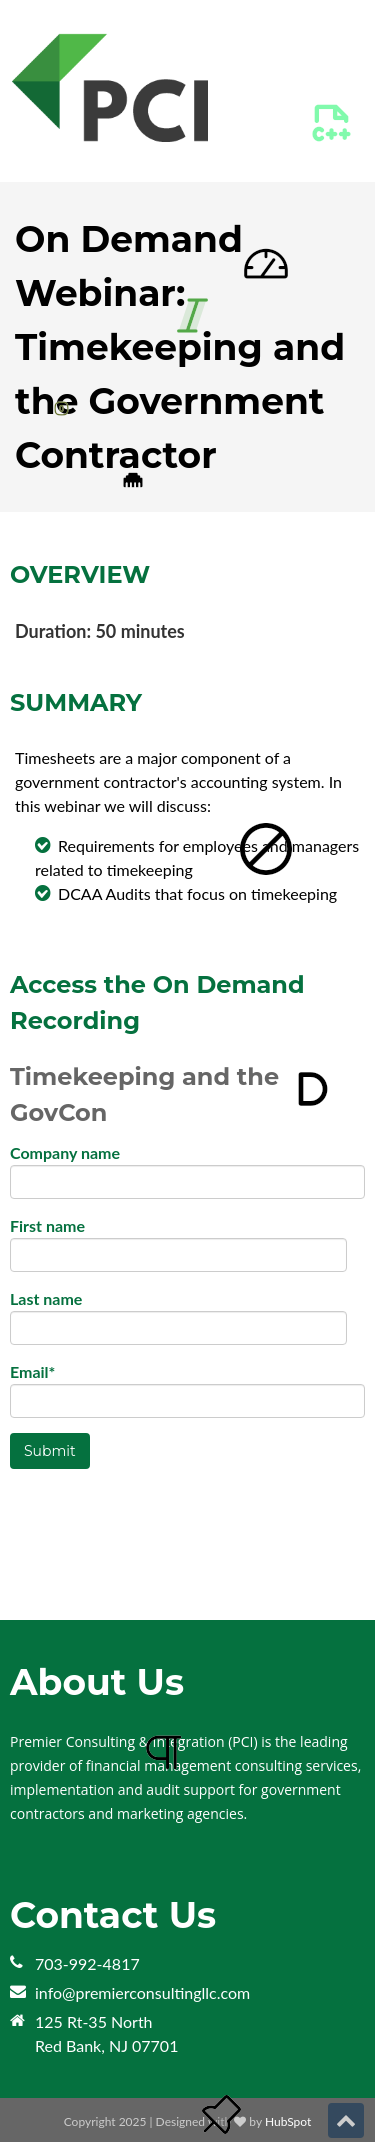  What do you see at coordinates (266, 266) in the screenshot?
I see `view performance metrics or speed` at bounding box center [266, 266].